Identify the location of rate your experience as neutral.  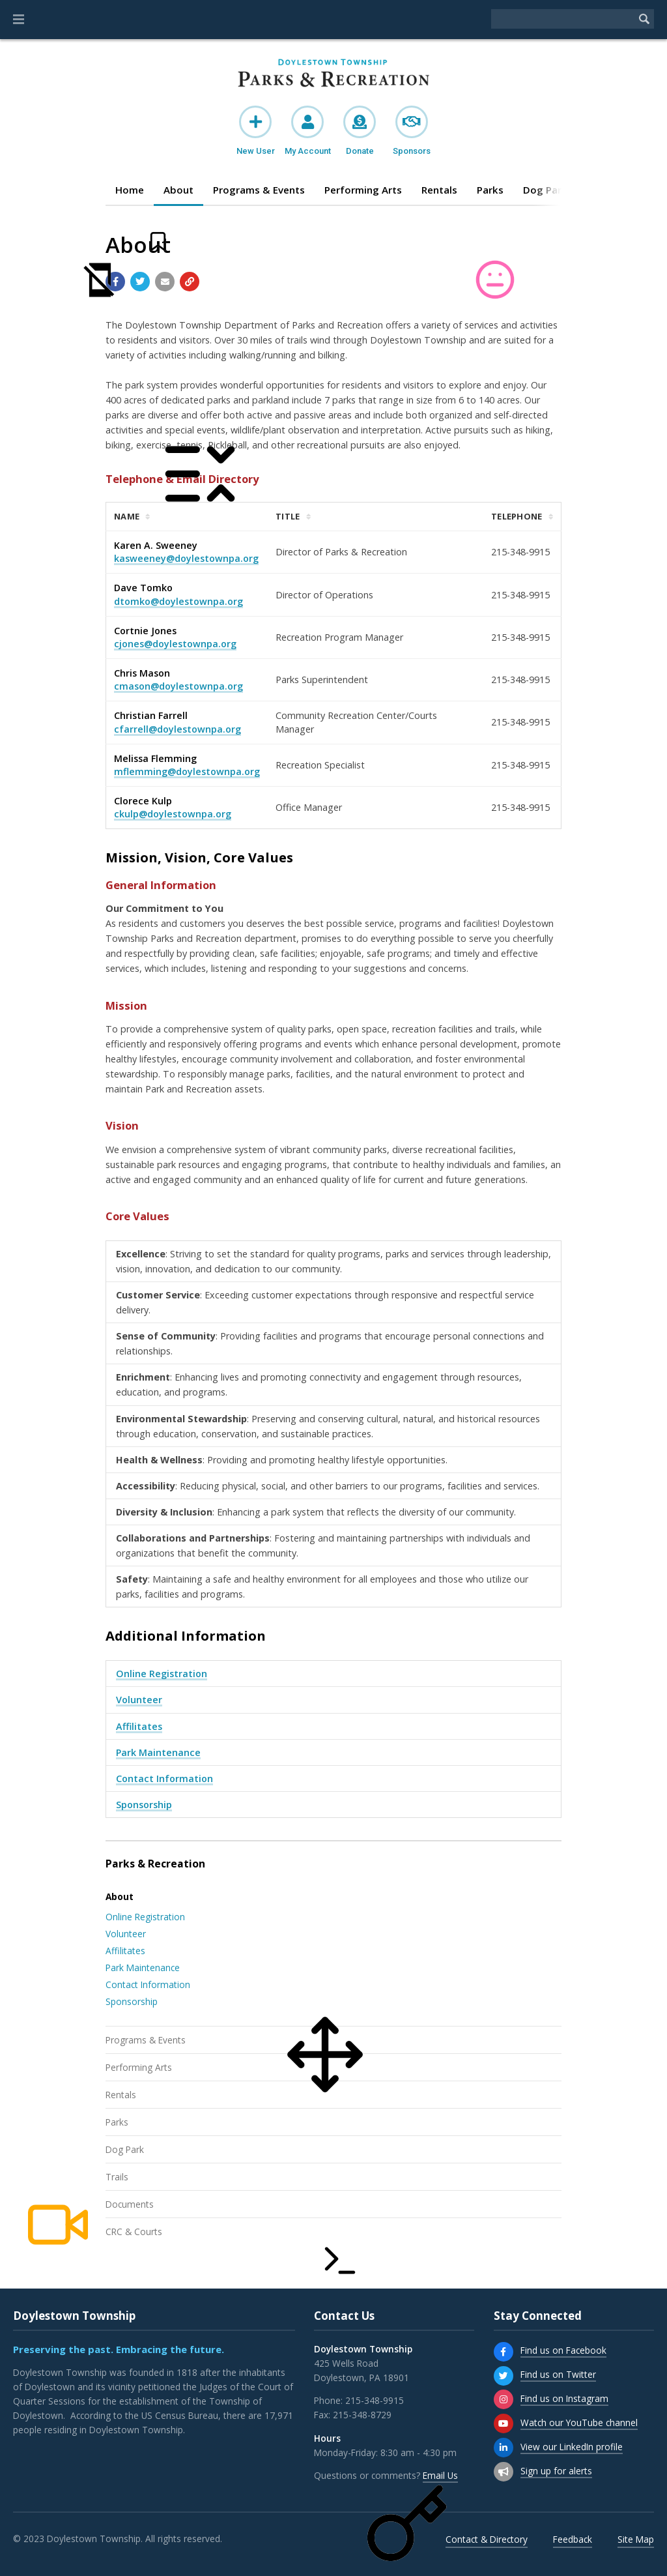
(495, 280).